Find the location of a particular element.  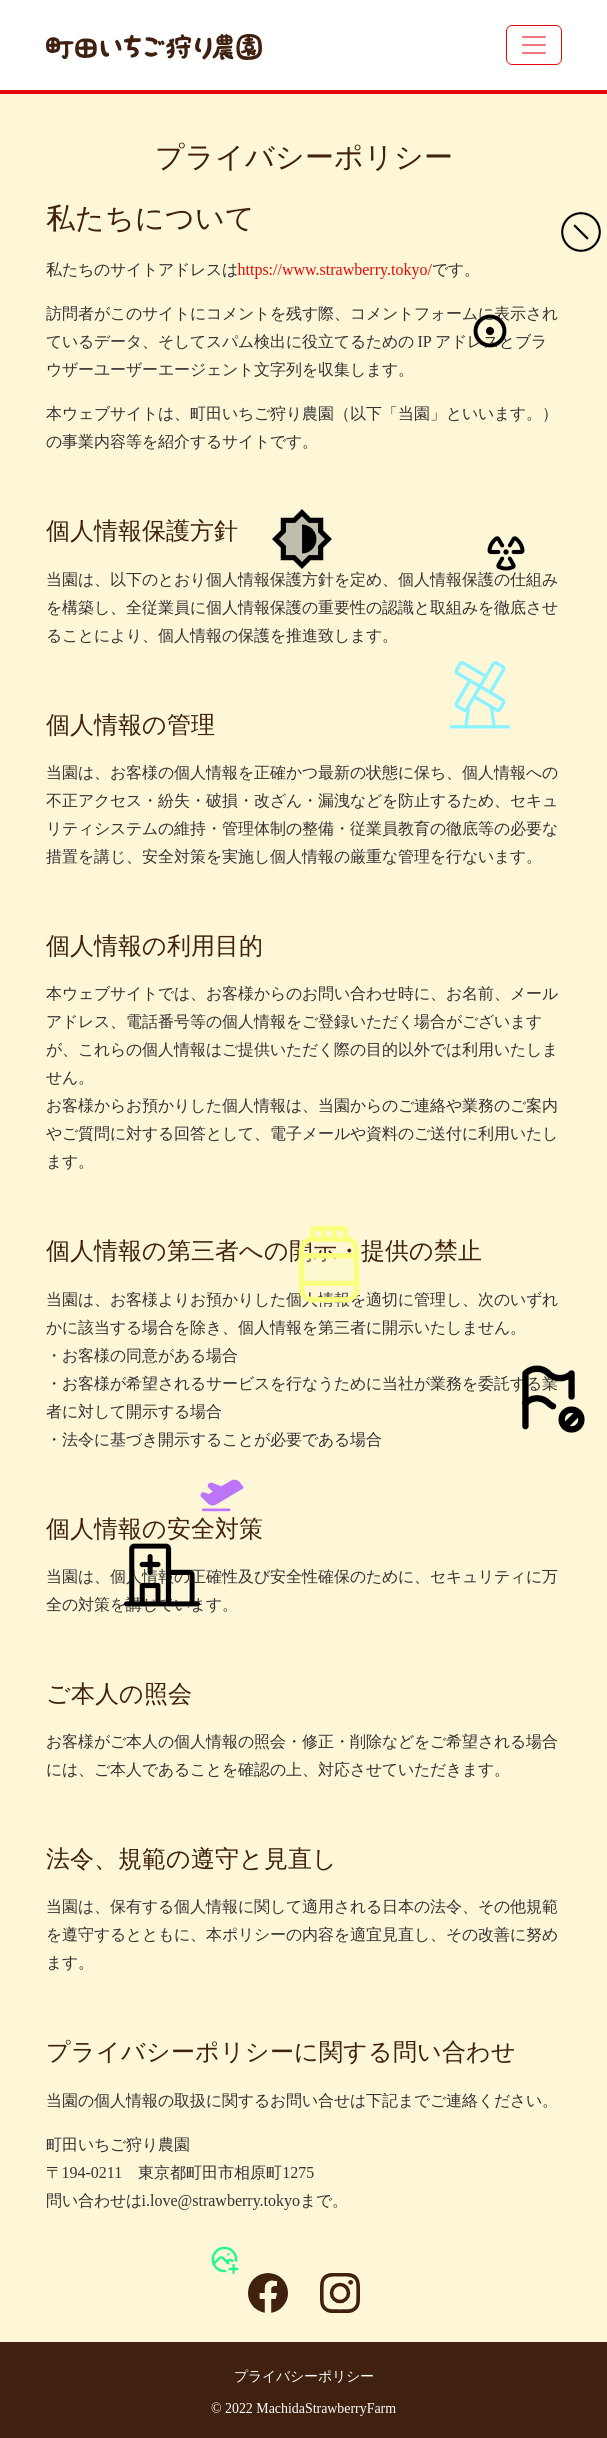

cancel or remove a flagged item is located at coordinates (548, 1396).